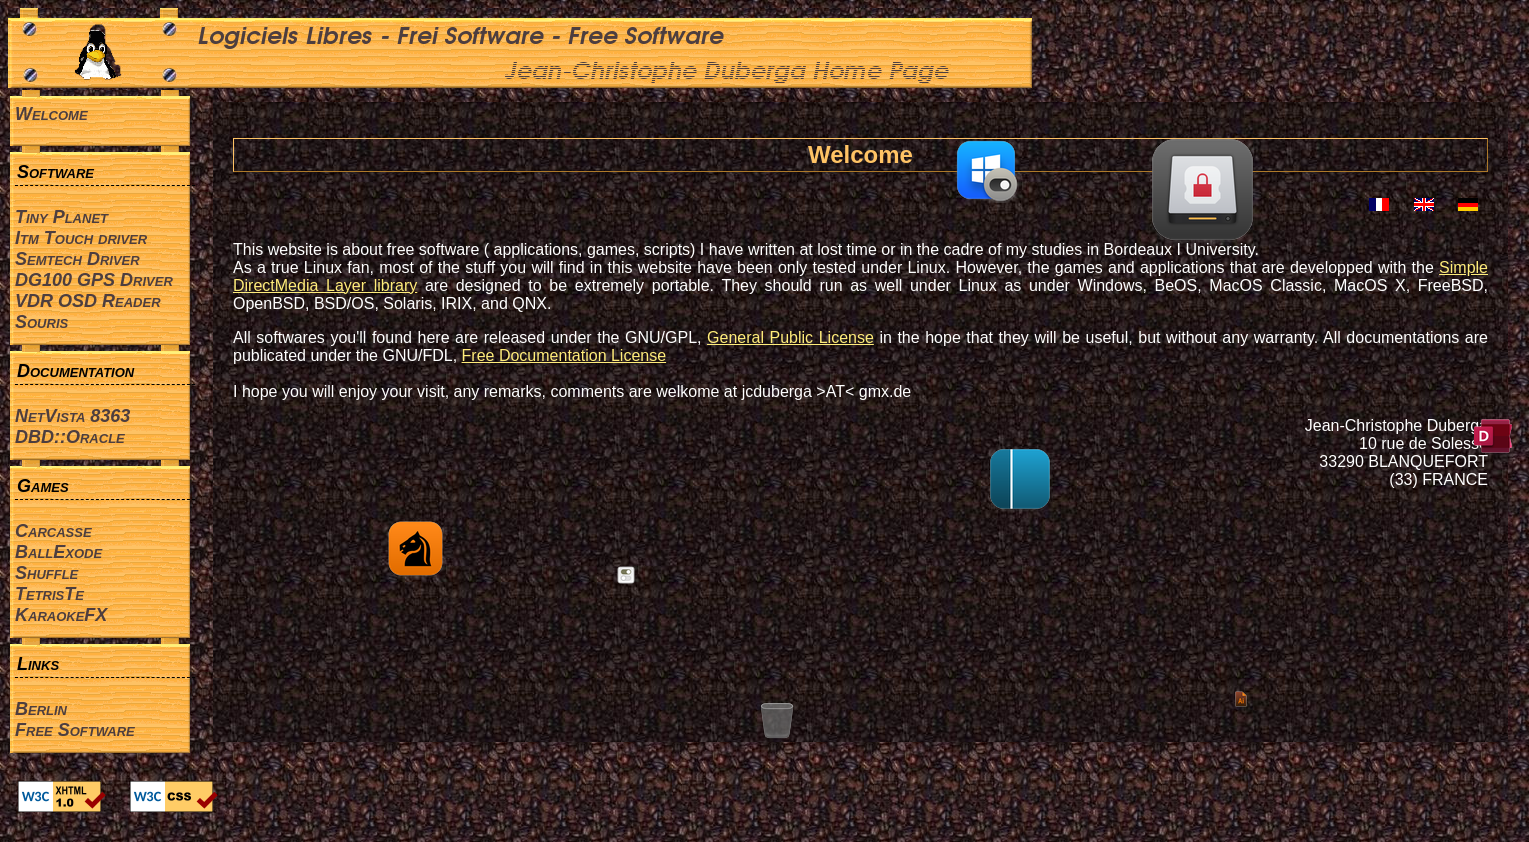 The height and width of the screenshot is (842, 1529). I want to click on access encryption and security settings, so click(1202, 189).